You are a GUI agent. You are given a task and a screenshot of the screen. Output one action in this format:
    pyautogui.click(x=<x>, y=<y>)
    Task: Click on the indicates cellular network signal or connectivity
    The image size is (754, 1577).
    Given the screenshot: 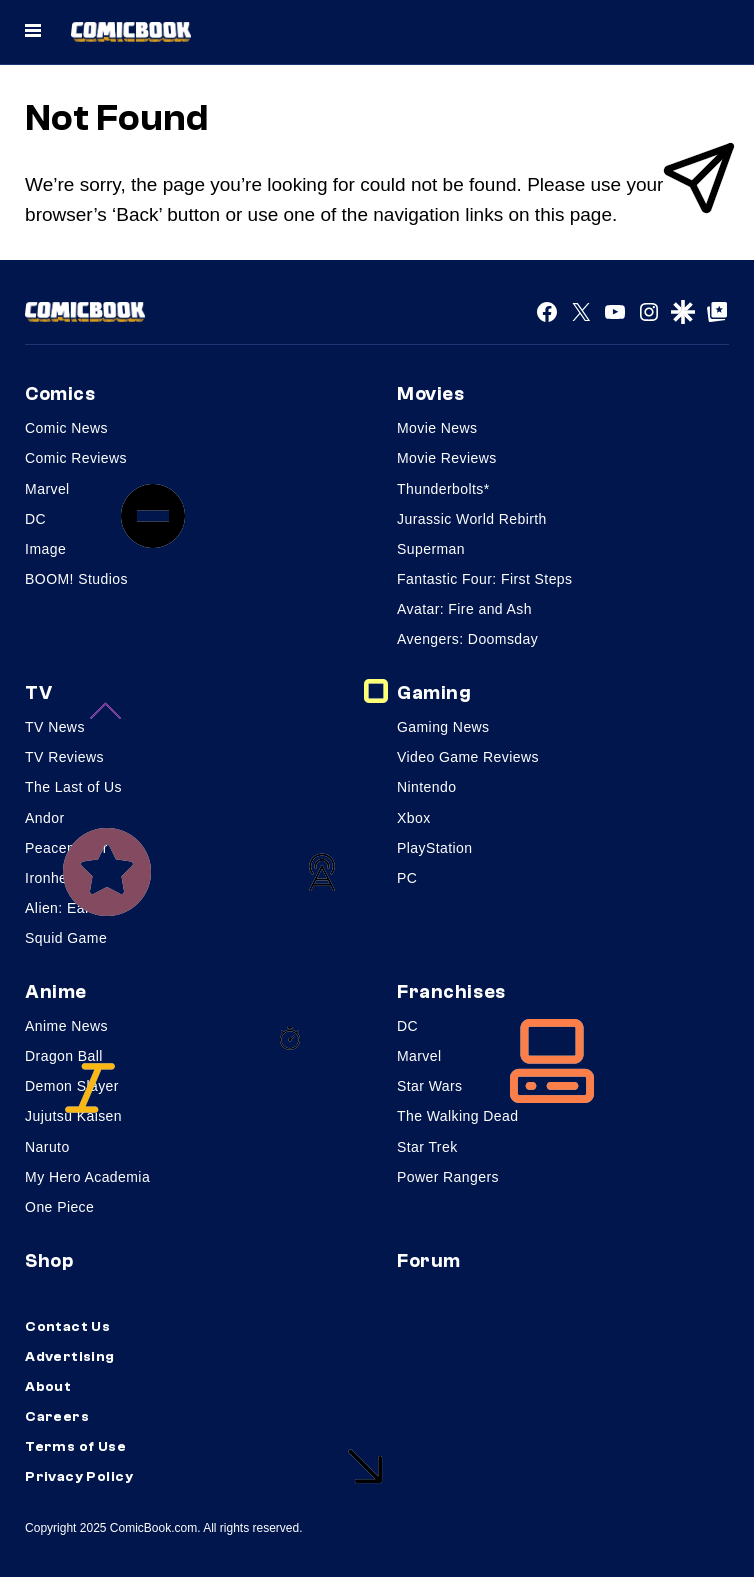 What is the action you would take?
    pyautogui.click(x=322, y=873)
    